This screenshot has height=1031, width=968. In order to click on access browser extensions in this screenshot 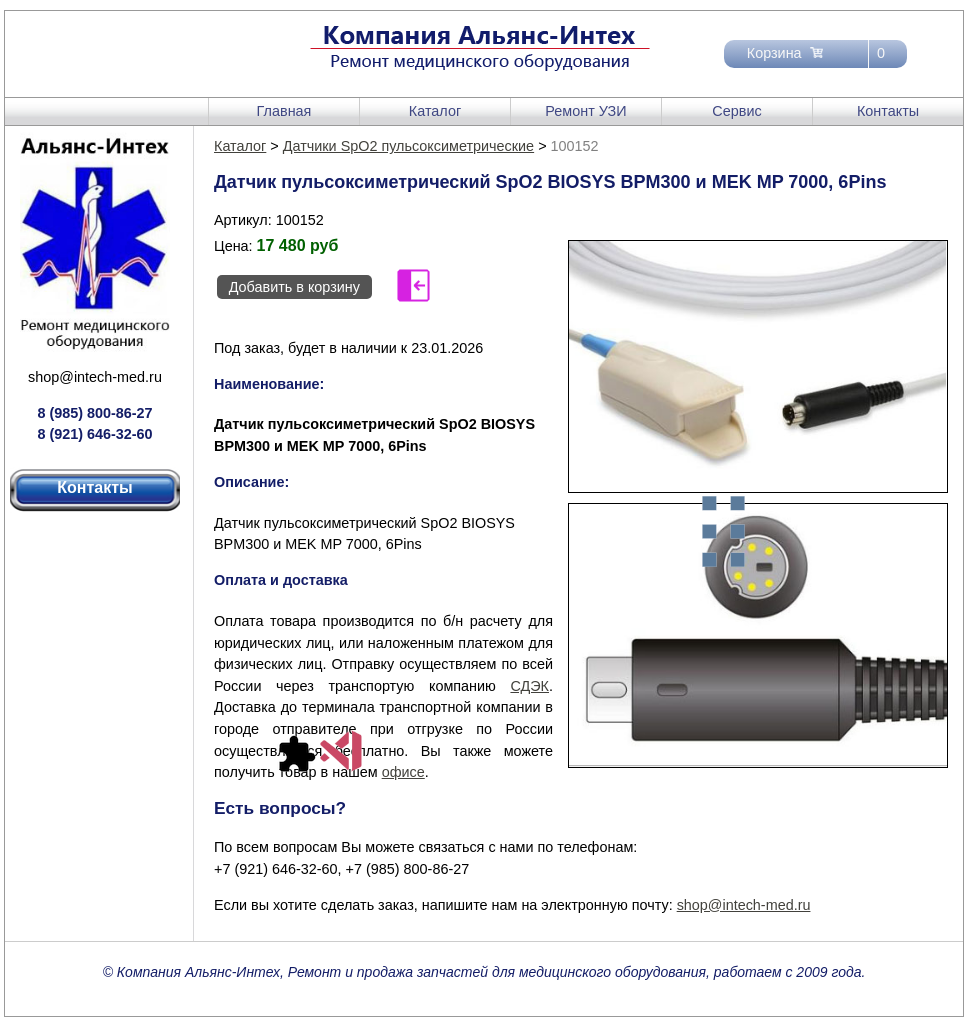, I will do `click(296, 754)`.